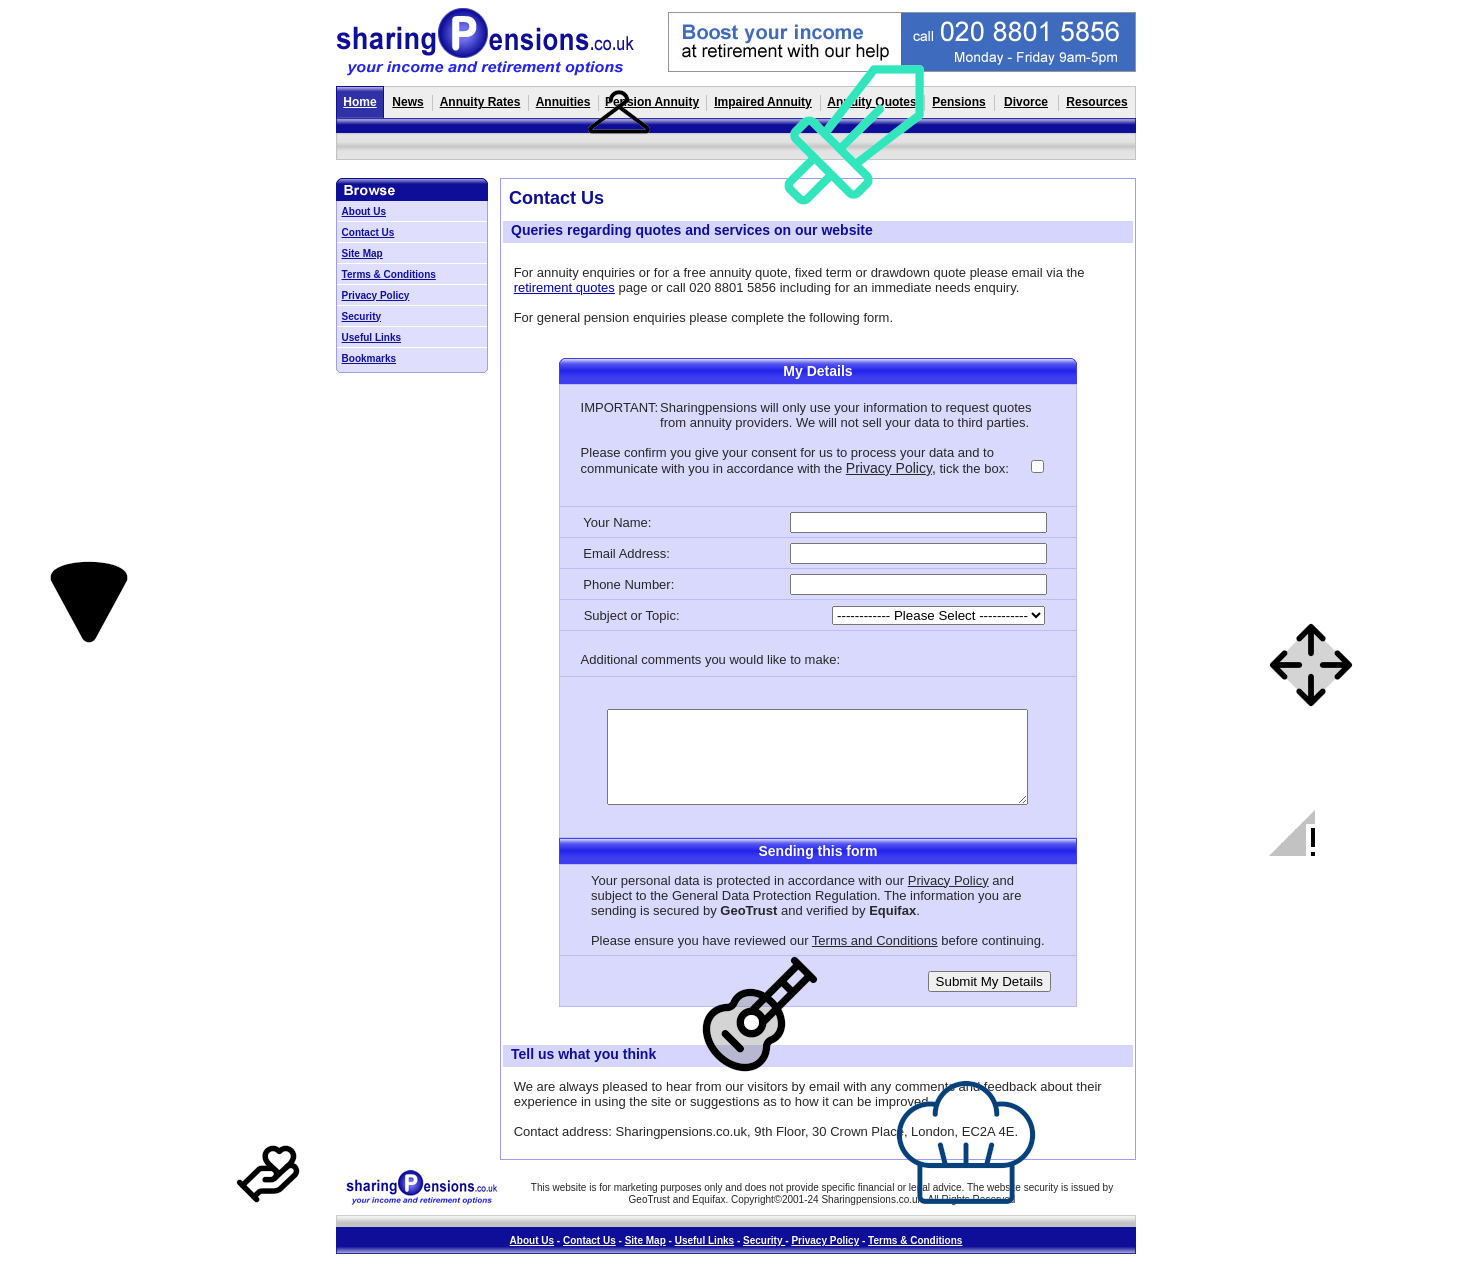  Describe the element at coordinates (1292, 833) in the screenshot. I see `indicates no cellular signal with no internet connection` at that location.